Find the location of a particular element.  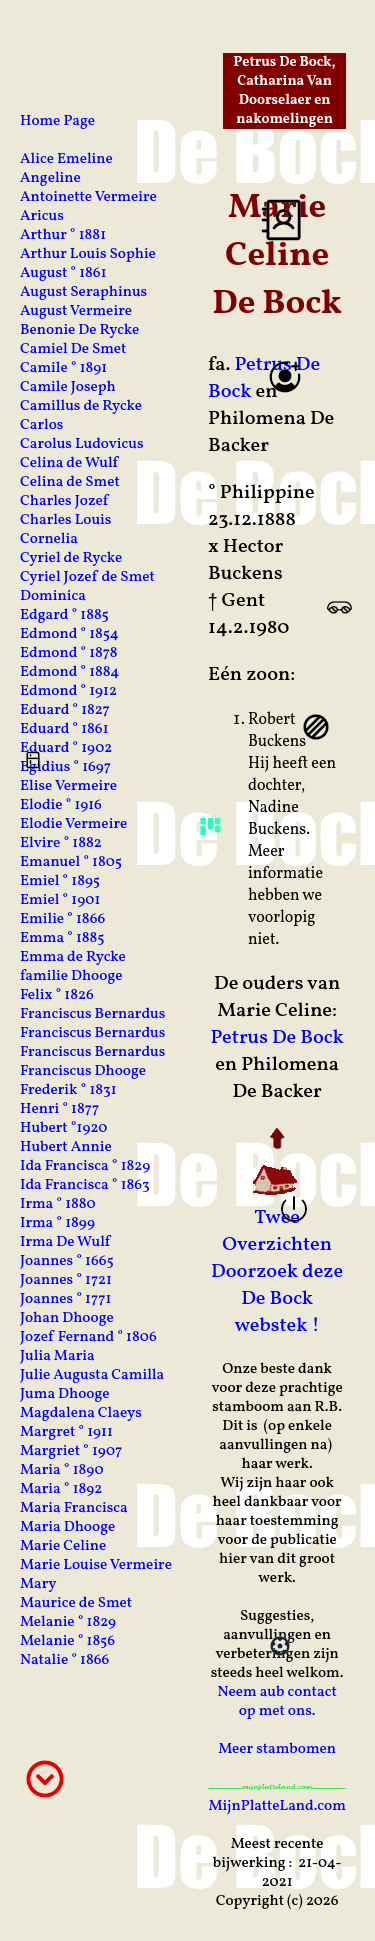

access boules or pétanque game is located at coordinates (316, 727).